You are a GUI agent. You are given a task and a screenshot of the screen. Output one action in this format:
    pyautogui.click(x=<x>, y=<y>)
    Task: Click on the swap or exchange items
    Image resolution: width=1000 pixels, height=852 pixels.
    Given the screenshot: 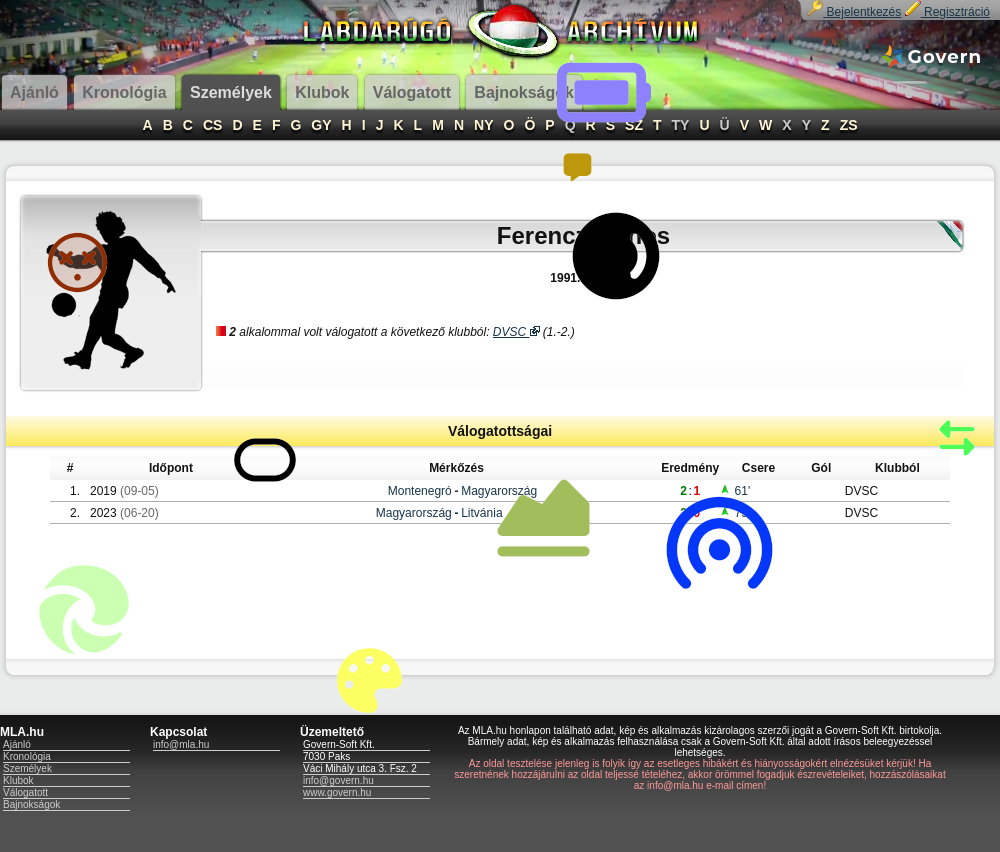 What is the action you would take?
    pyautogui.click(x=957, y=438)
    